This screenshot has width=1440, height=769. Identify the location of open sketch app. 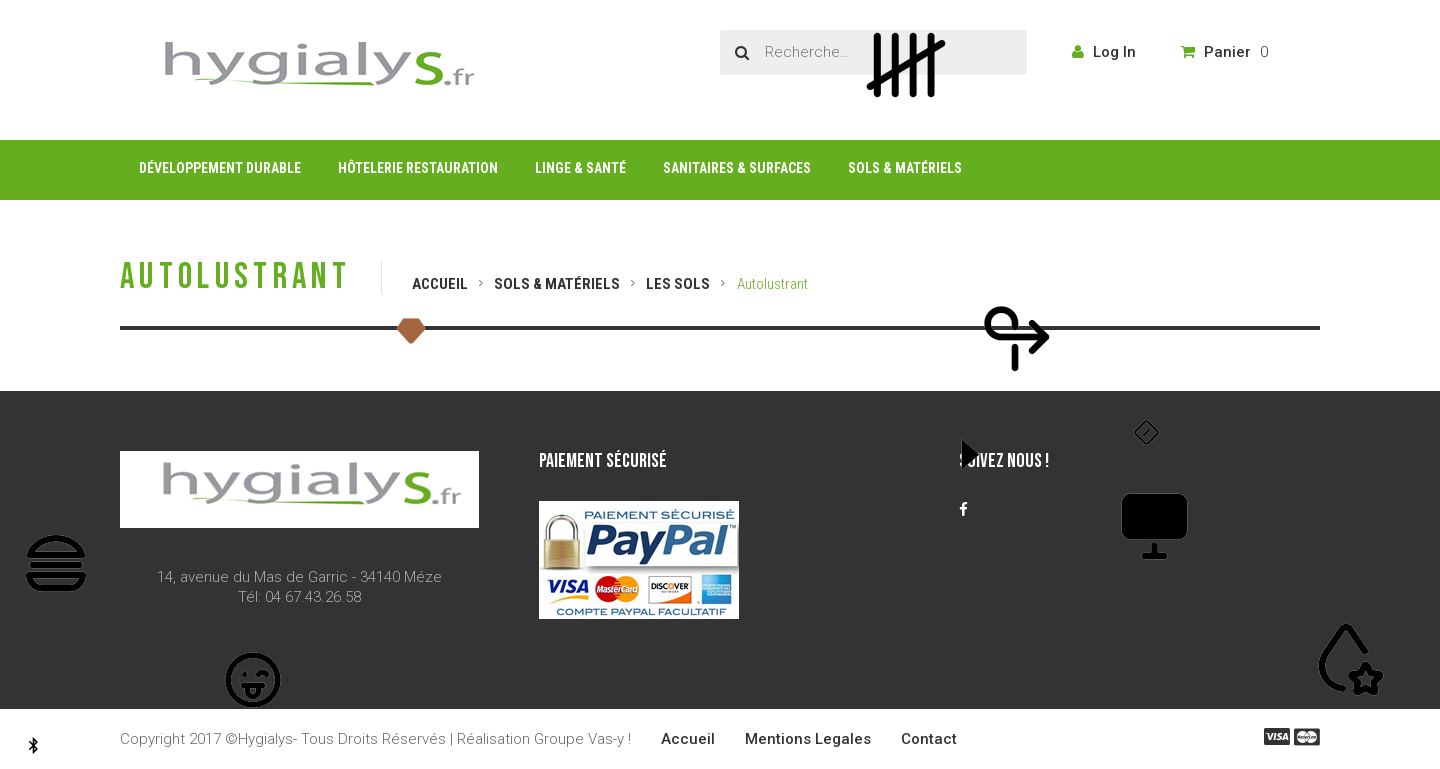
(411, 331).